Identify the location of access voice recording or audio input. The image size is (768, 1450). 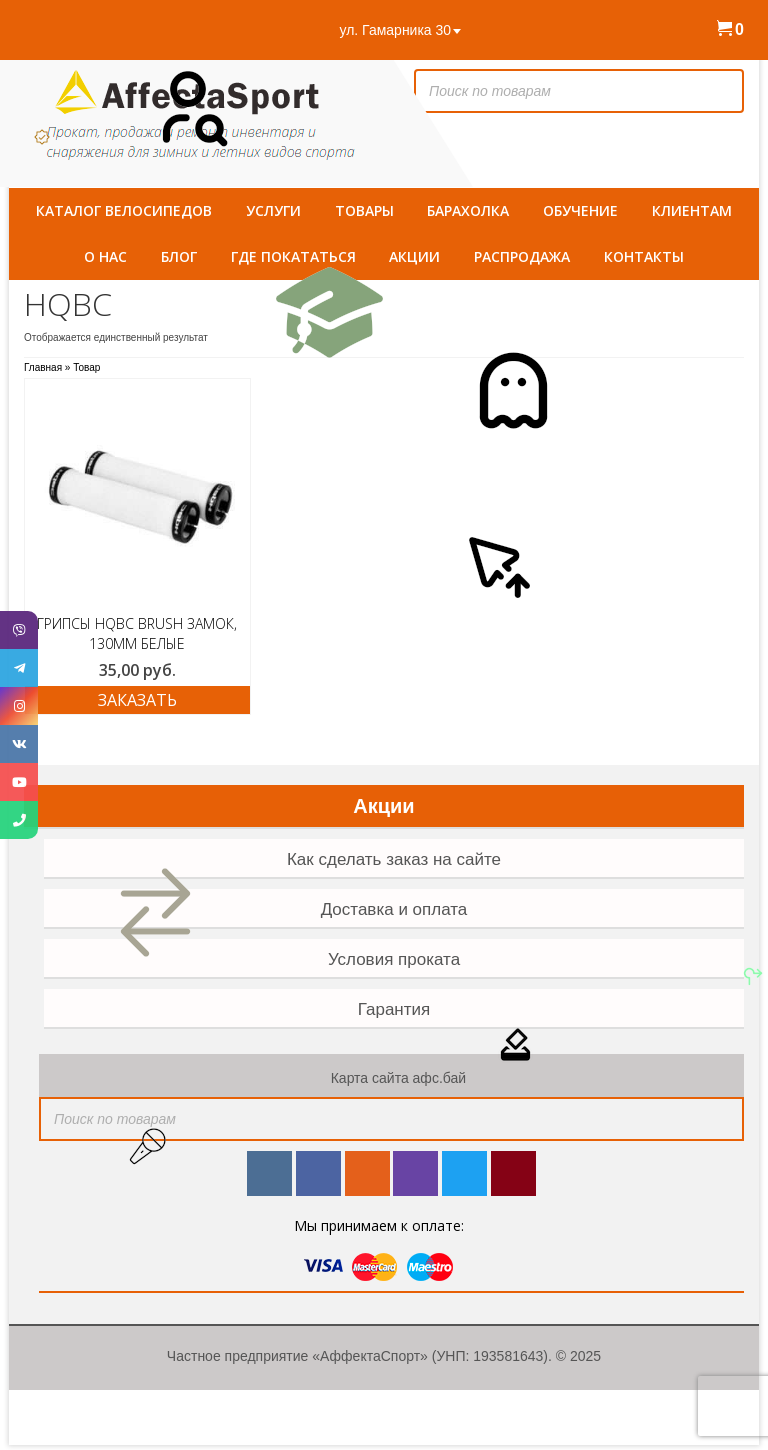
(147, 1147).